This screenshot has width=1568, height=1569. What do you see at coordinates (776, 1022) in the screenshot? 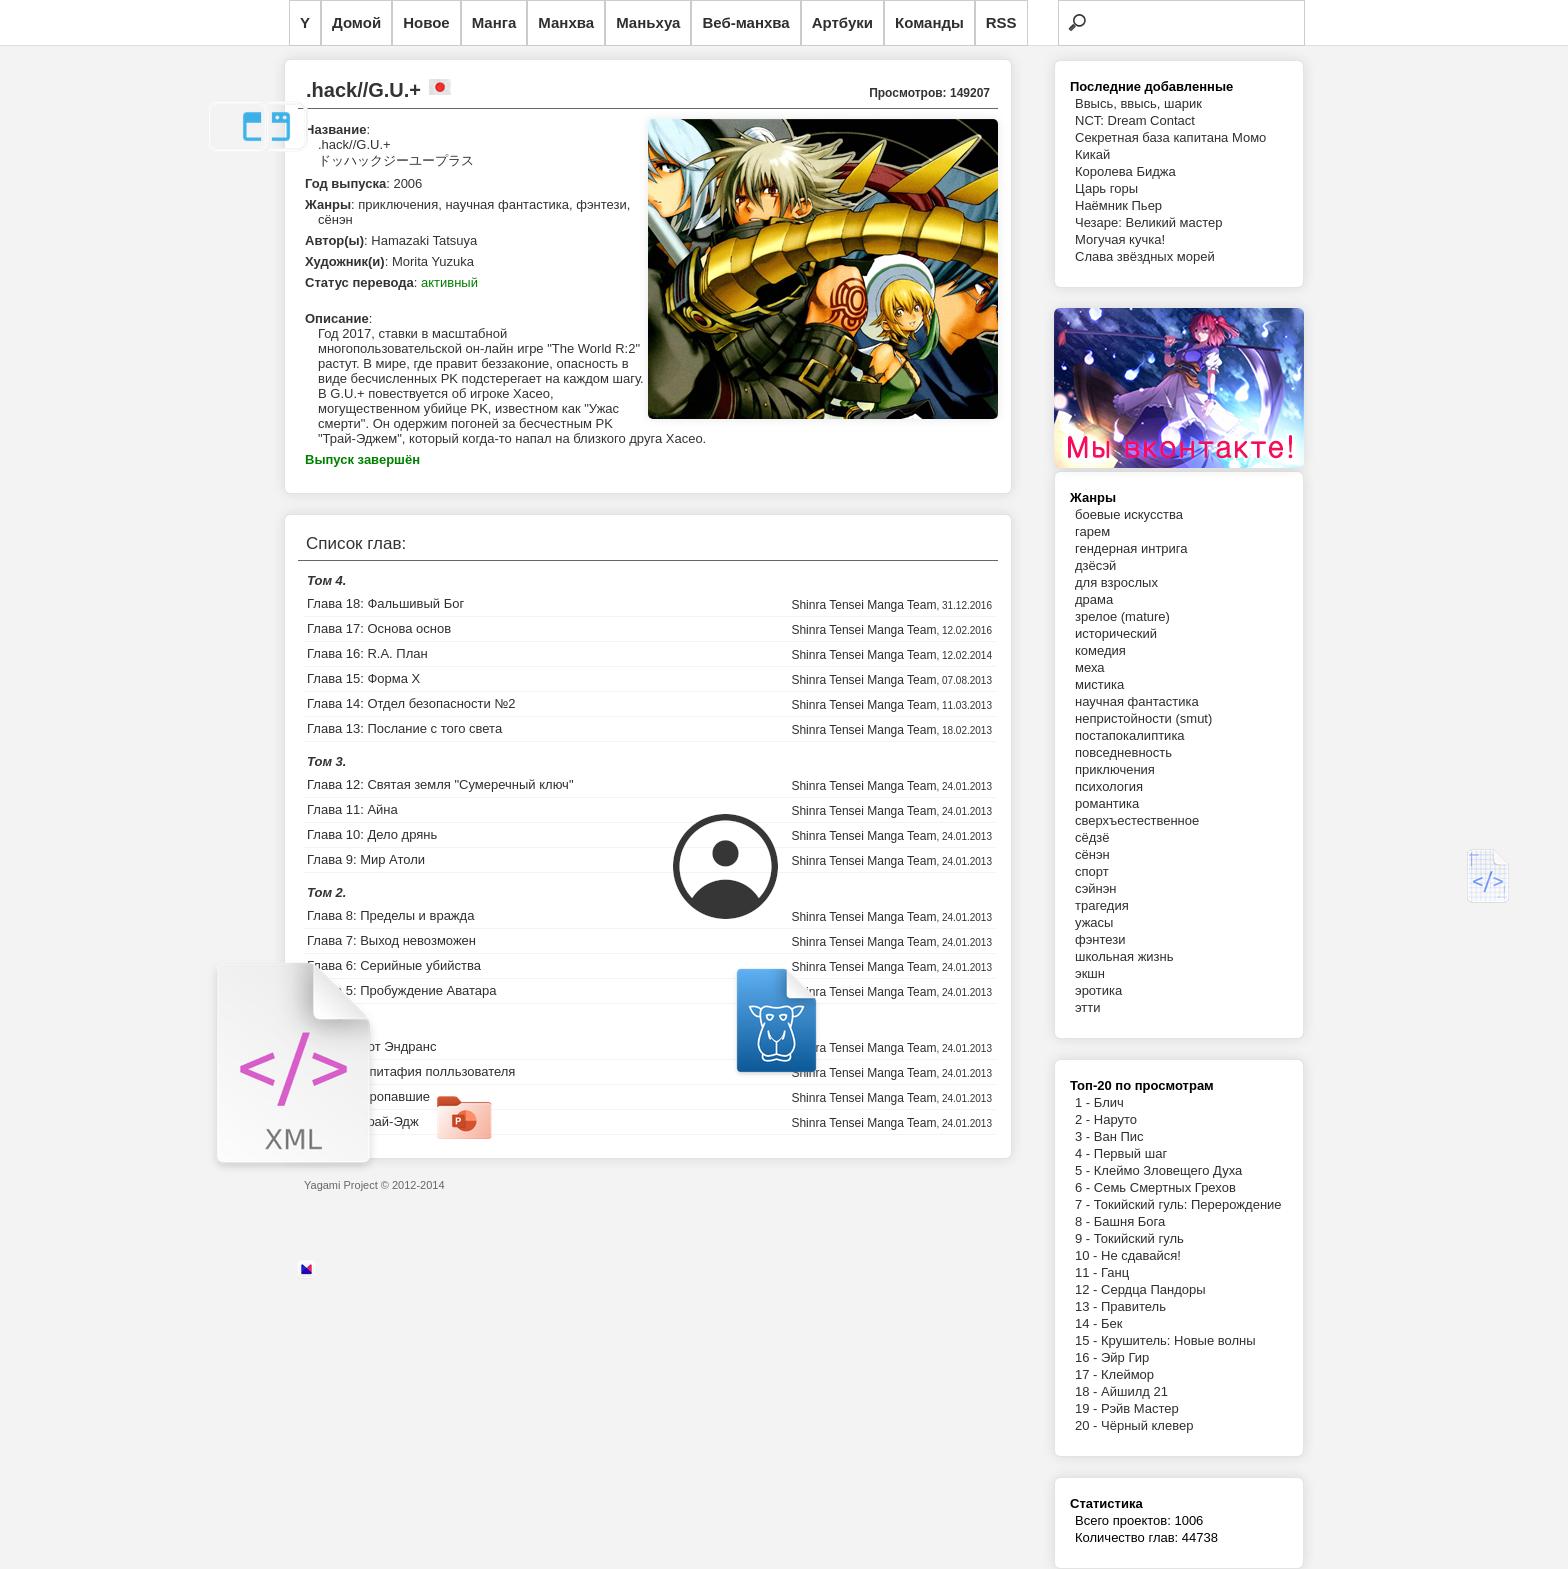
I see `a perl script or programming file` at bounding box center [776, 1022].